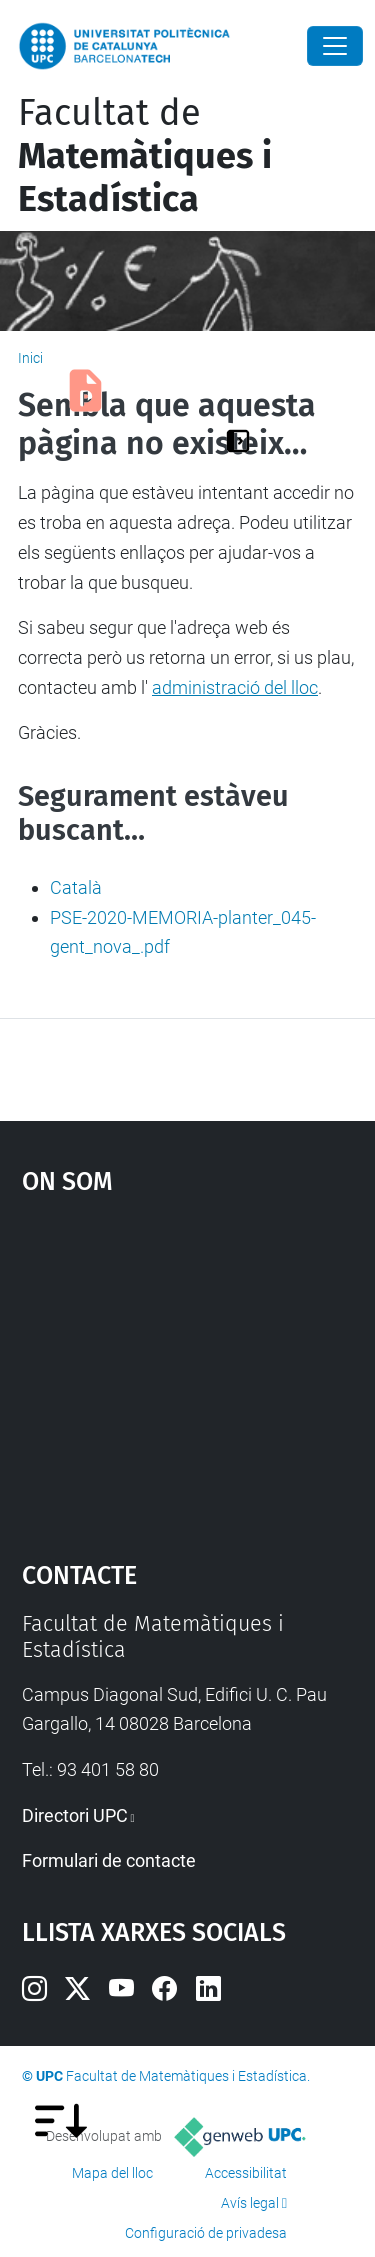 The width and height of the screenshot is (375, 2257). Describe the element at coordinates (238, 441) in the screenshot. I see `expand the left sidebar` at that location.